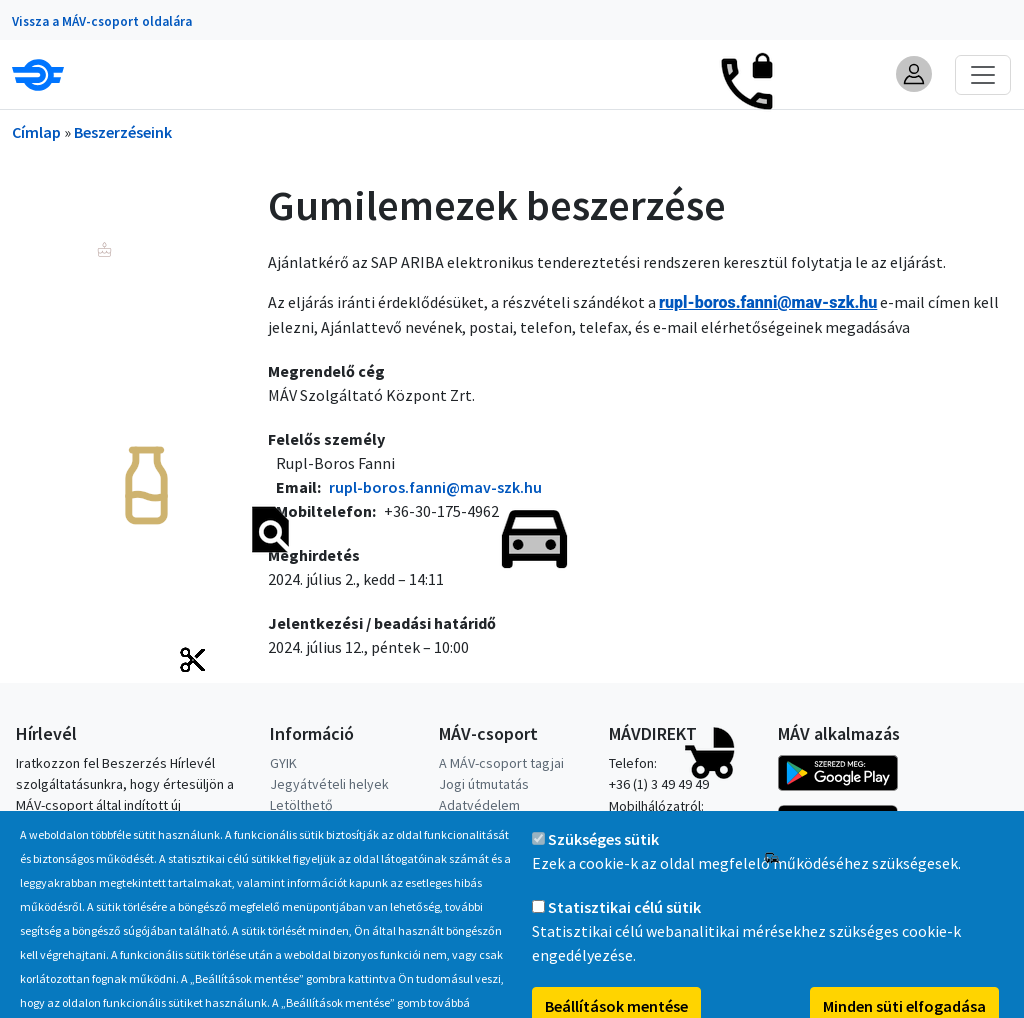  What do you see at coordinates (270, 529) in the screenshot?
I see `search within the current document` at bounding box center [270, 529].